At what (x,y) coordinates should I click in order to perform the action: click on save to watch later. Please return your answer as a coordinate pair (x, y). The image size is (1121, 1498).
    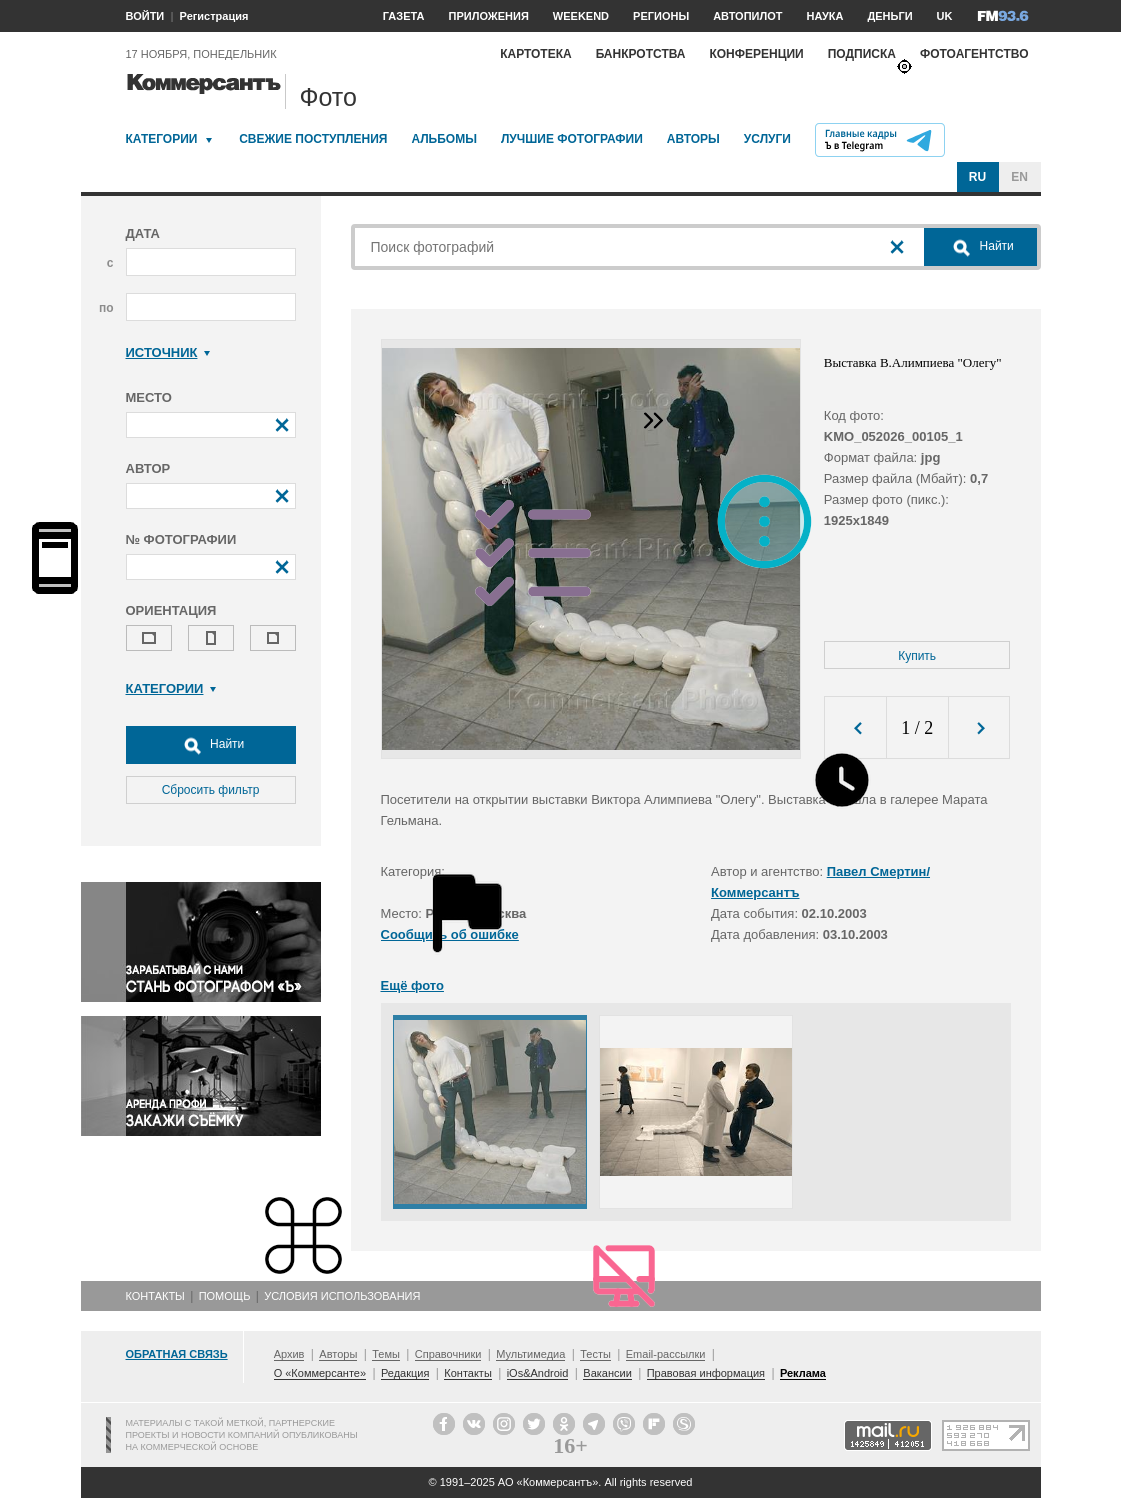
    Looking at the image, I should click on (842, 780).